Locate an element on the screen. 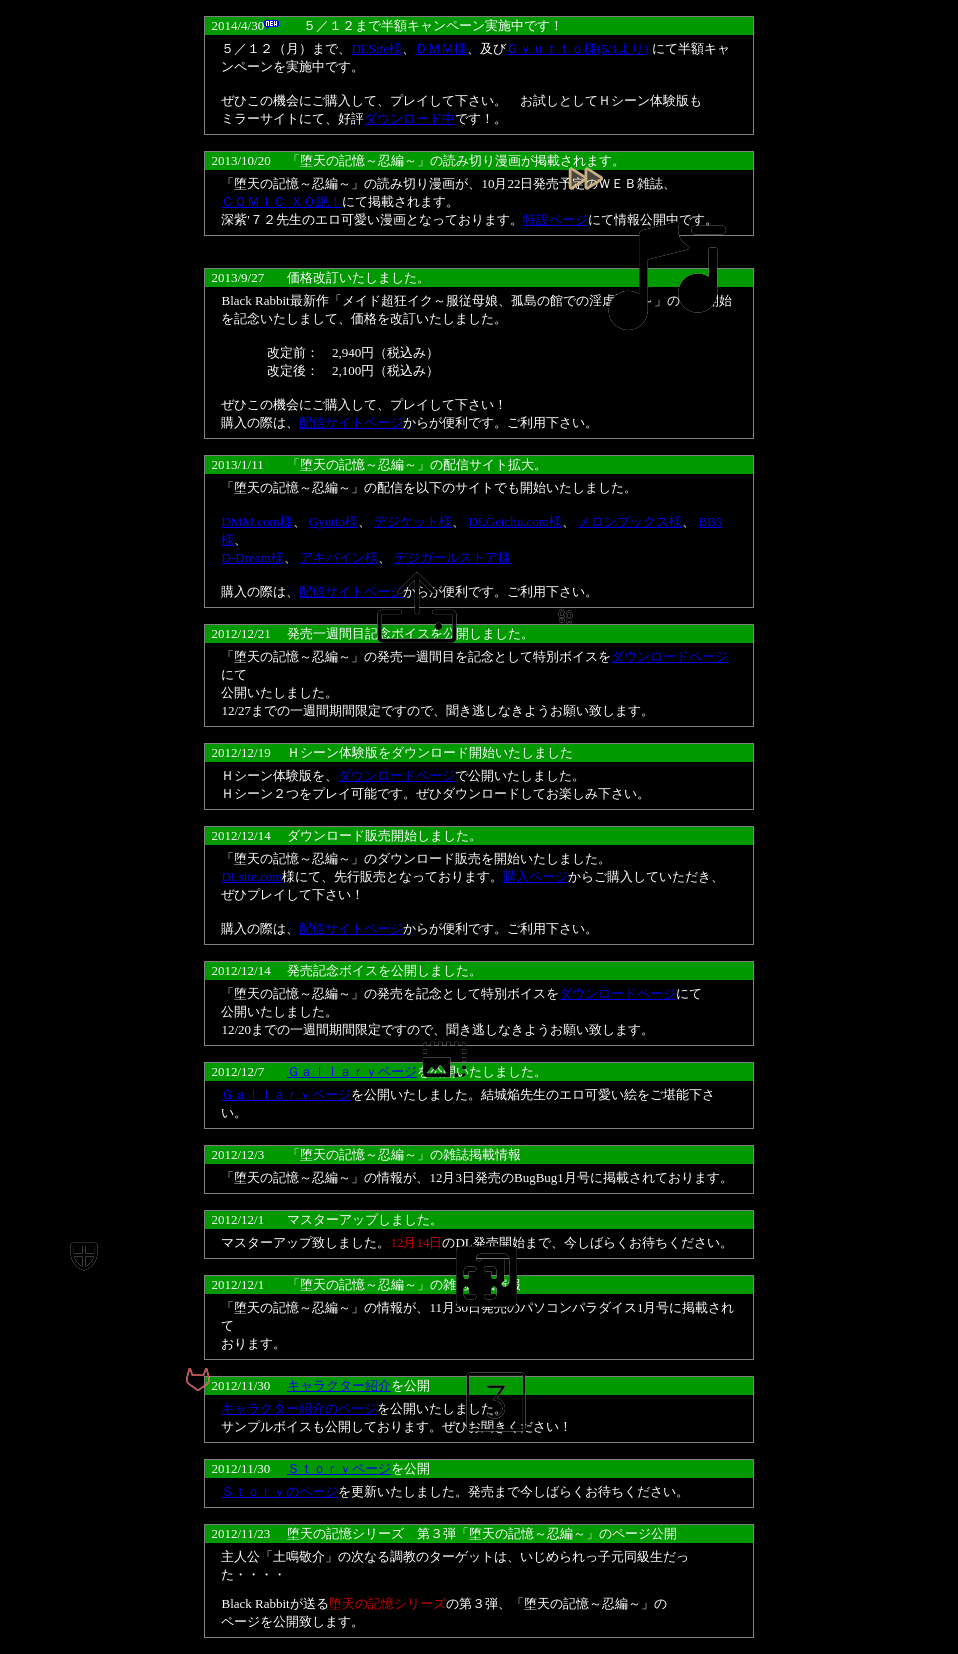  remove a song from playlist is located at coordinates (669, 273).